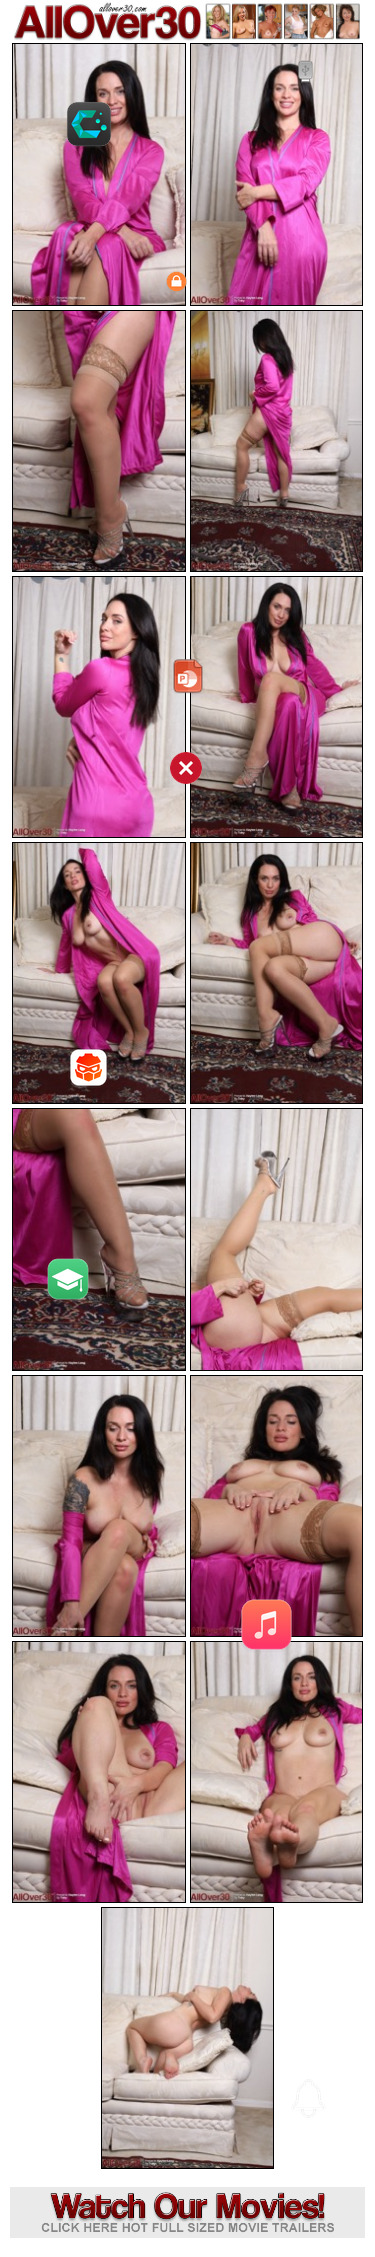 The height and width of the screenshot is (2257, 375). I want to click on open multimedia or music app settings, so click(266, 1625).